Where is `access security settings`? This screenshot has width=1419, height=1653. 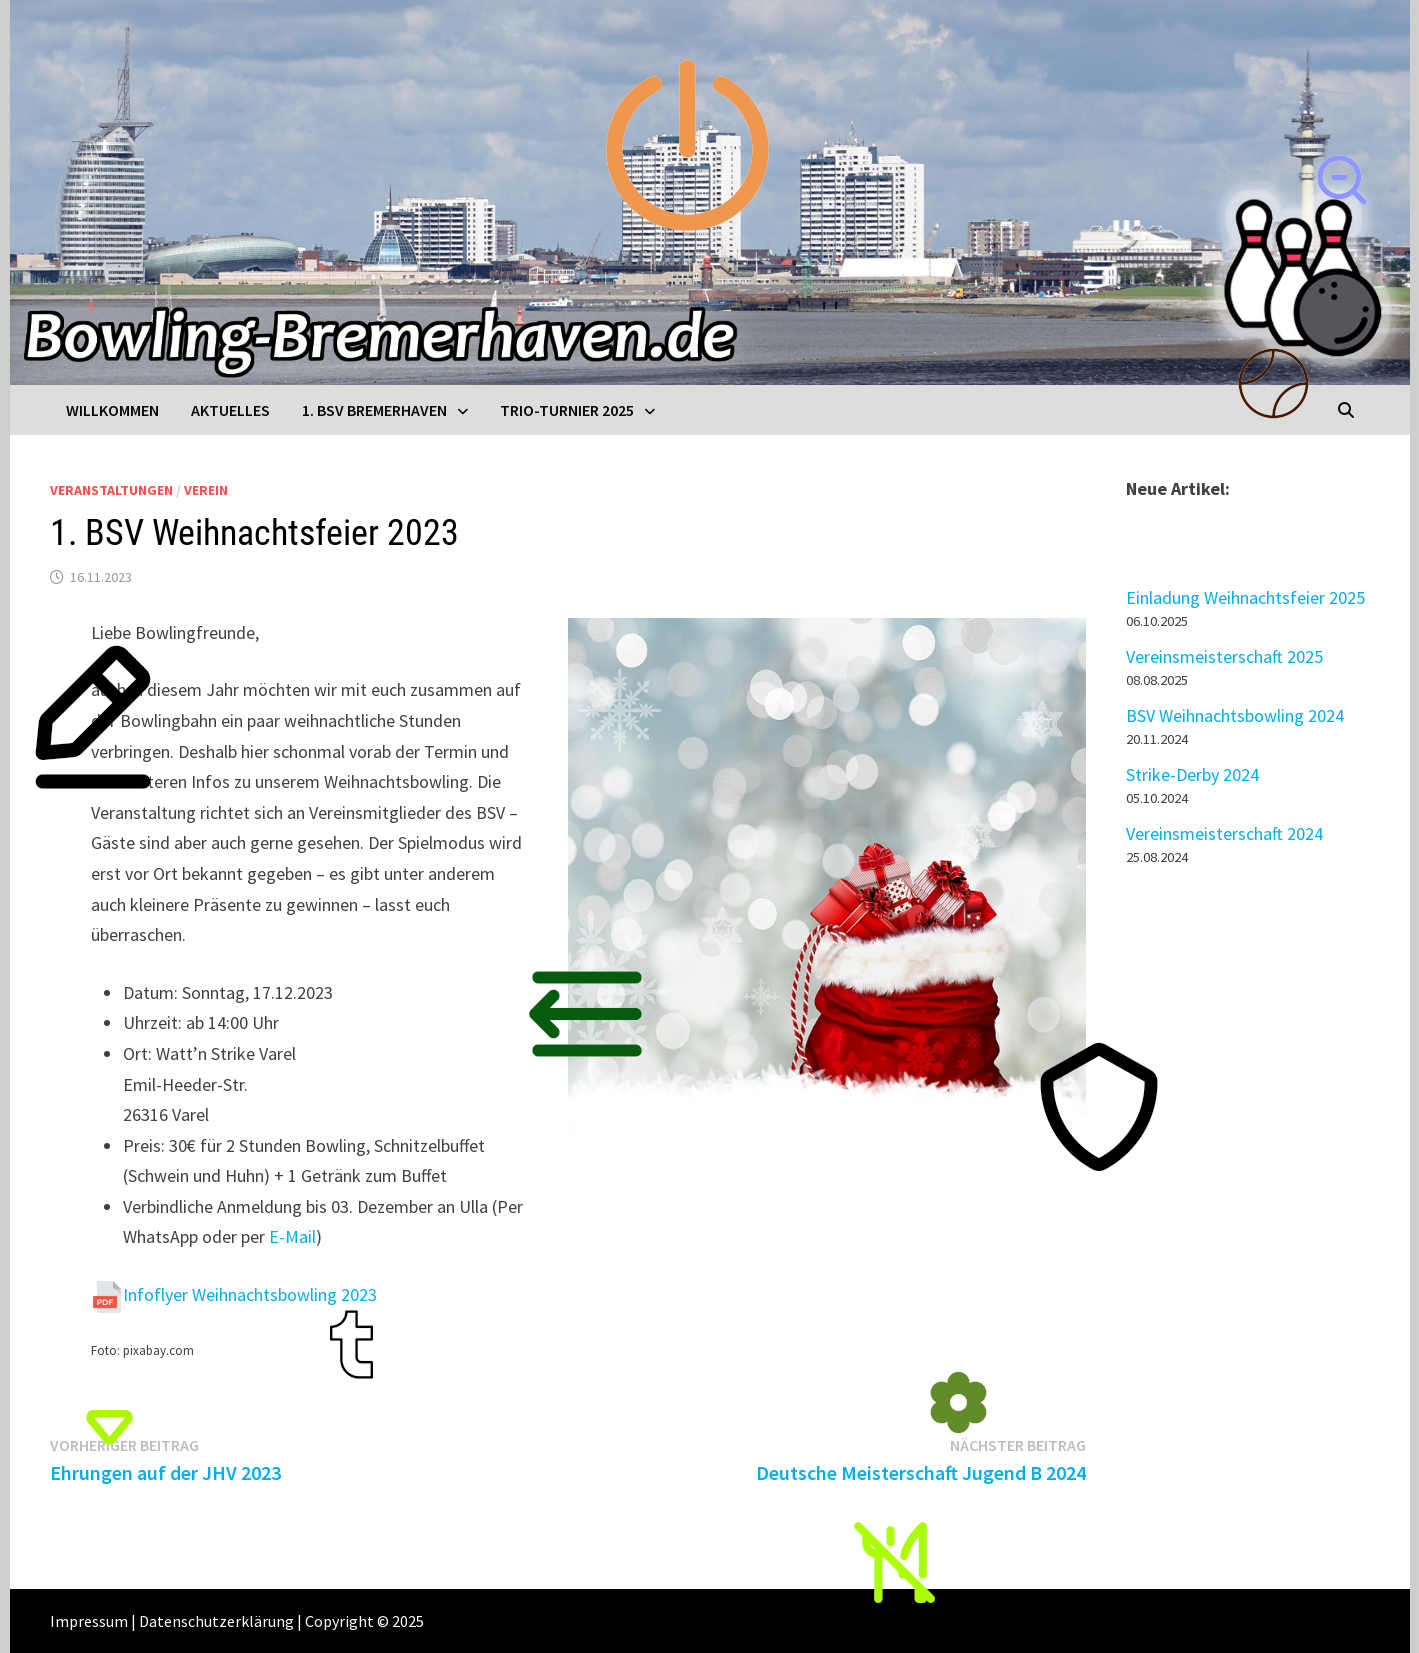 access security settings is located at coordinates (1099, 1107).